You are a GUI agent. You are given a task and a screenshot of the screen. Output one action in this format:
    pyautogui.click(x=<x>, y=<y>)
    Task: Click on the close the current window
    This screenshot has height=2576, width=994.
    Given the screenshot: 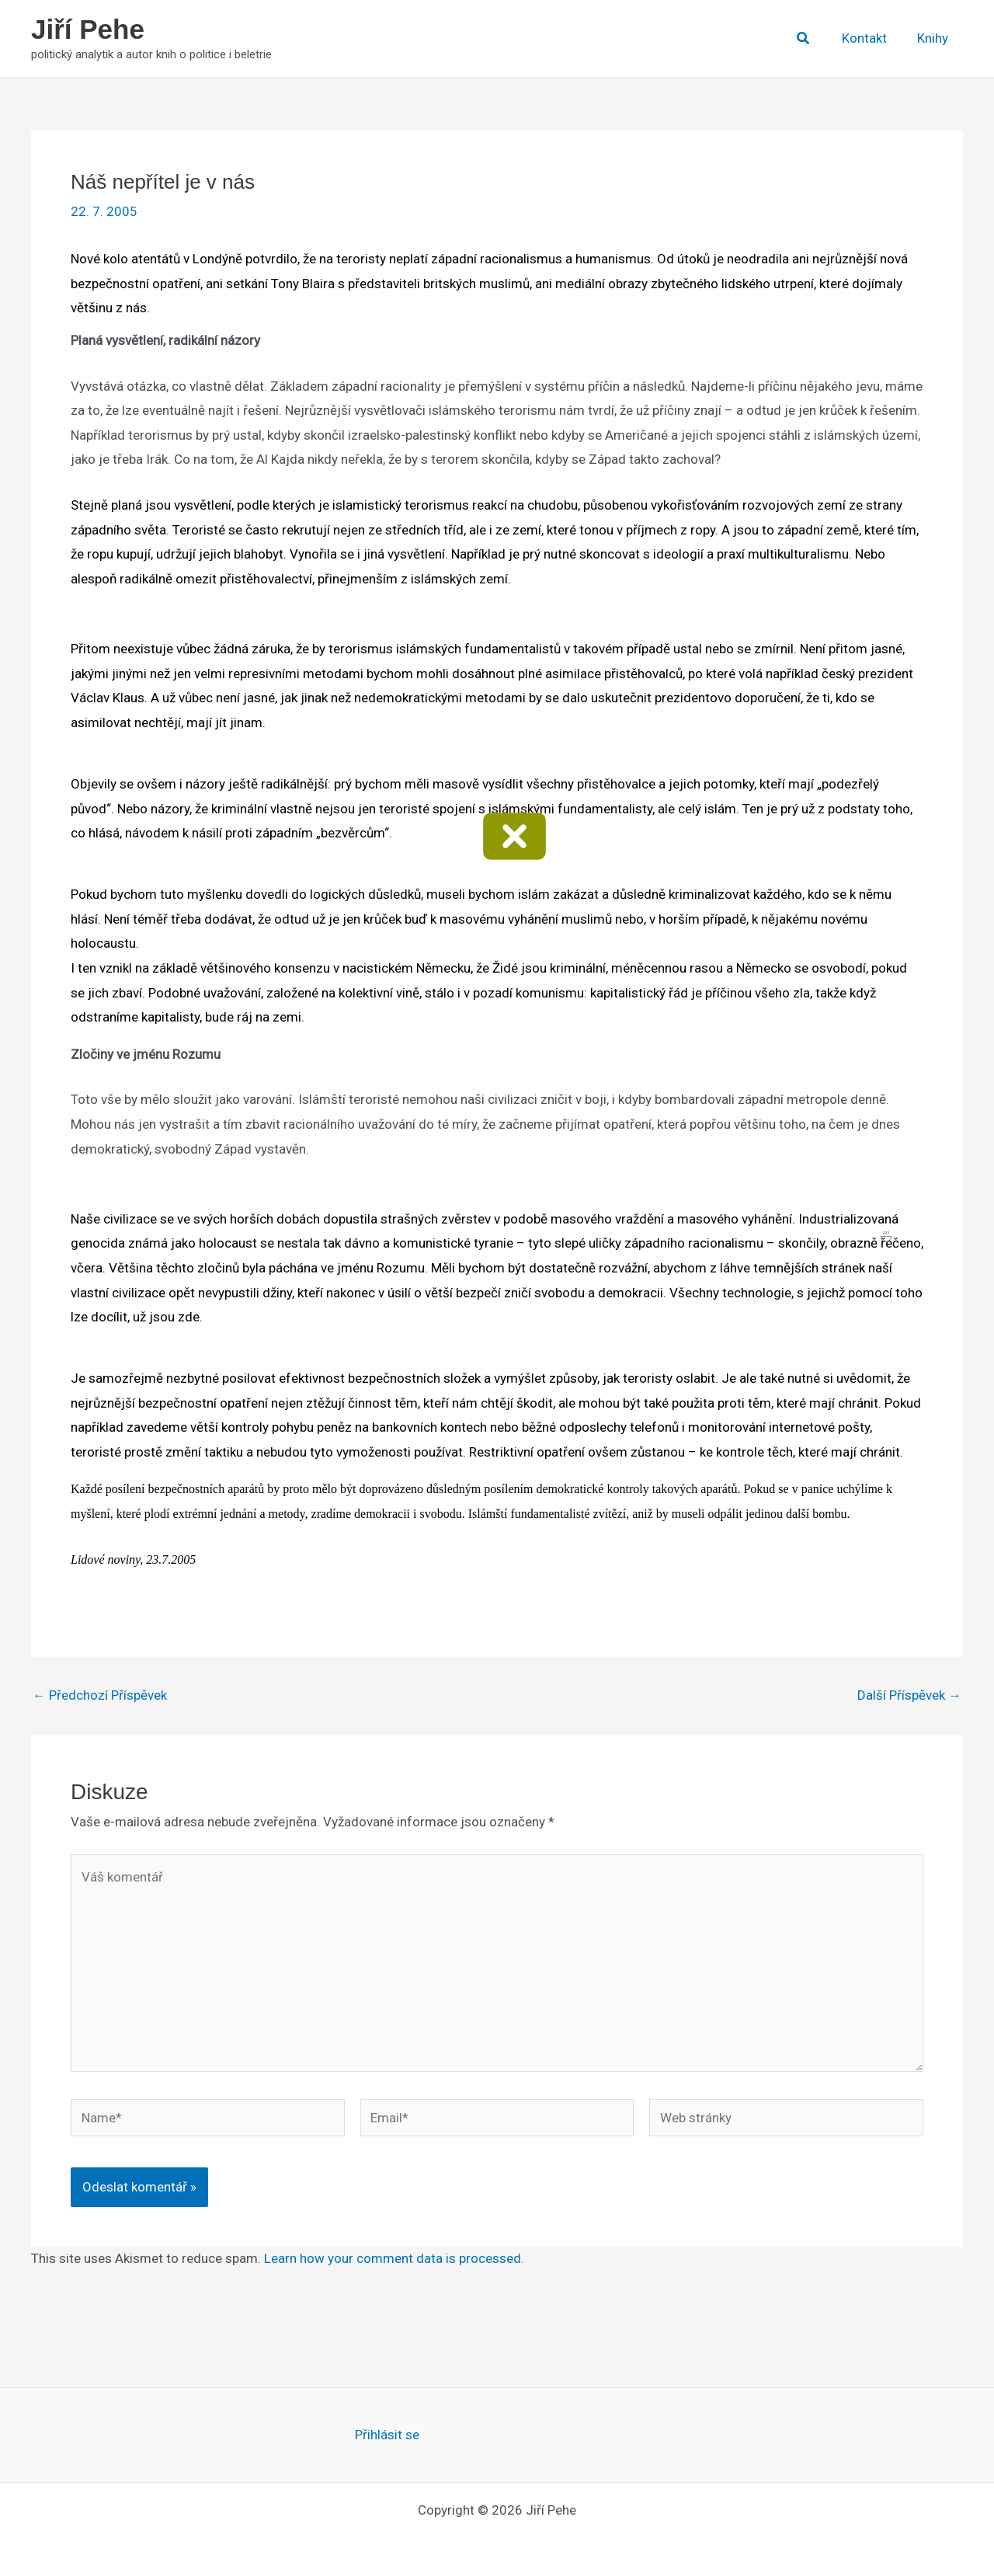 What is the action you would take?
    pyautogui.click(x=514, y=836)
    